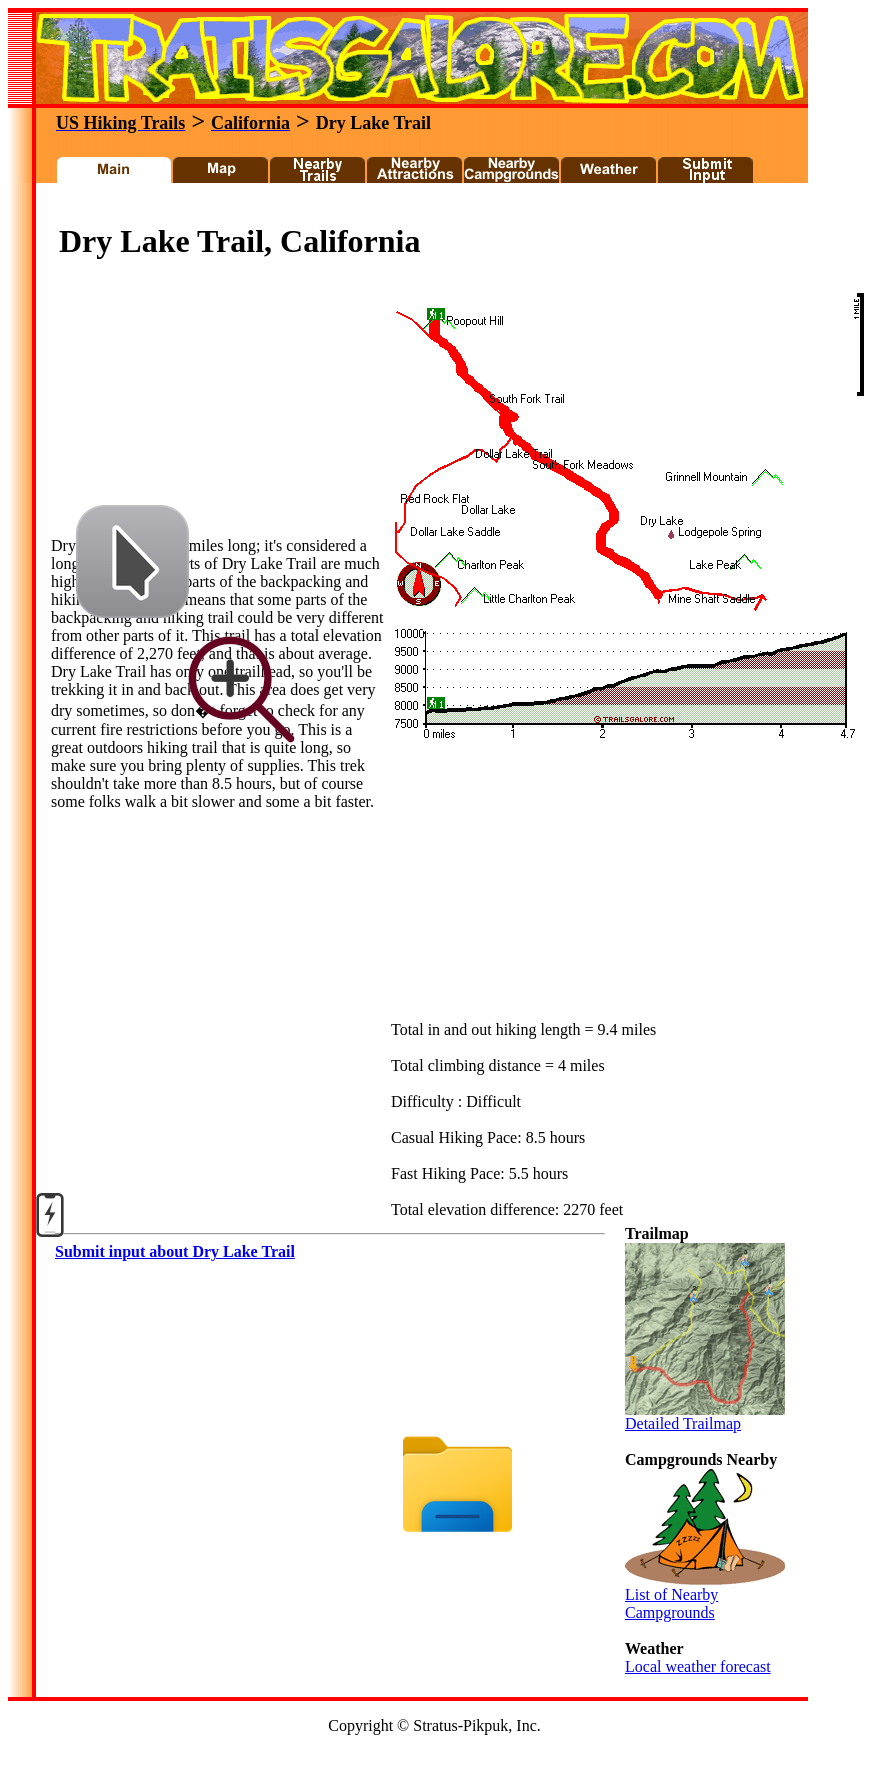  What do you see at coordinates (241, 689) in the screenshot?
I see `zoom in or increase magnification` at bounding box center [241, 689].